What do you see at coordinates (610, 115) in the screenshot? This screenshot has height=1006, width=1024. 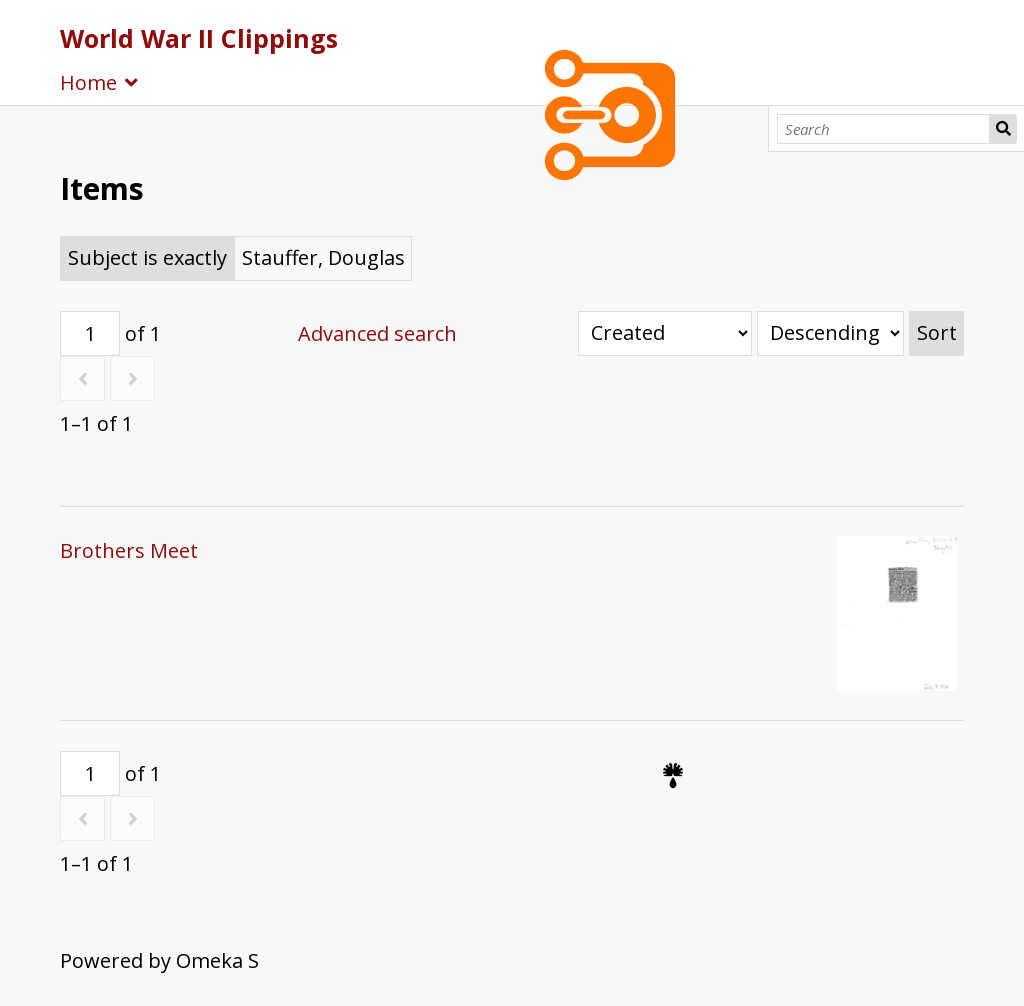 I see `access connection or node settings` at bounding box center [610, 115].